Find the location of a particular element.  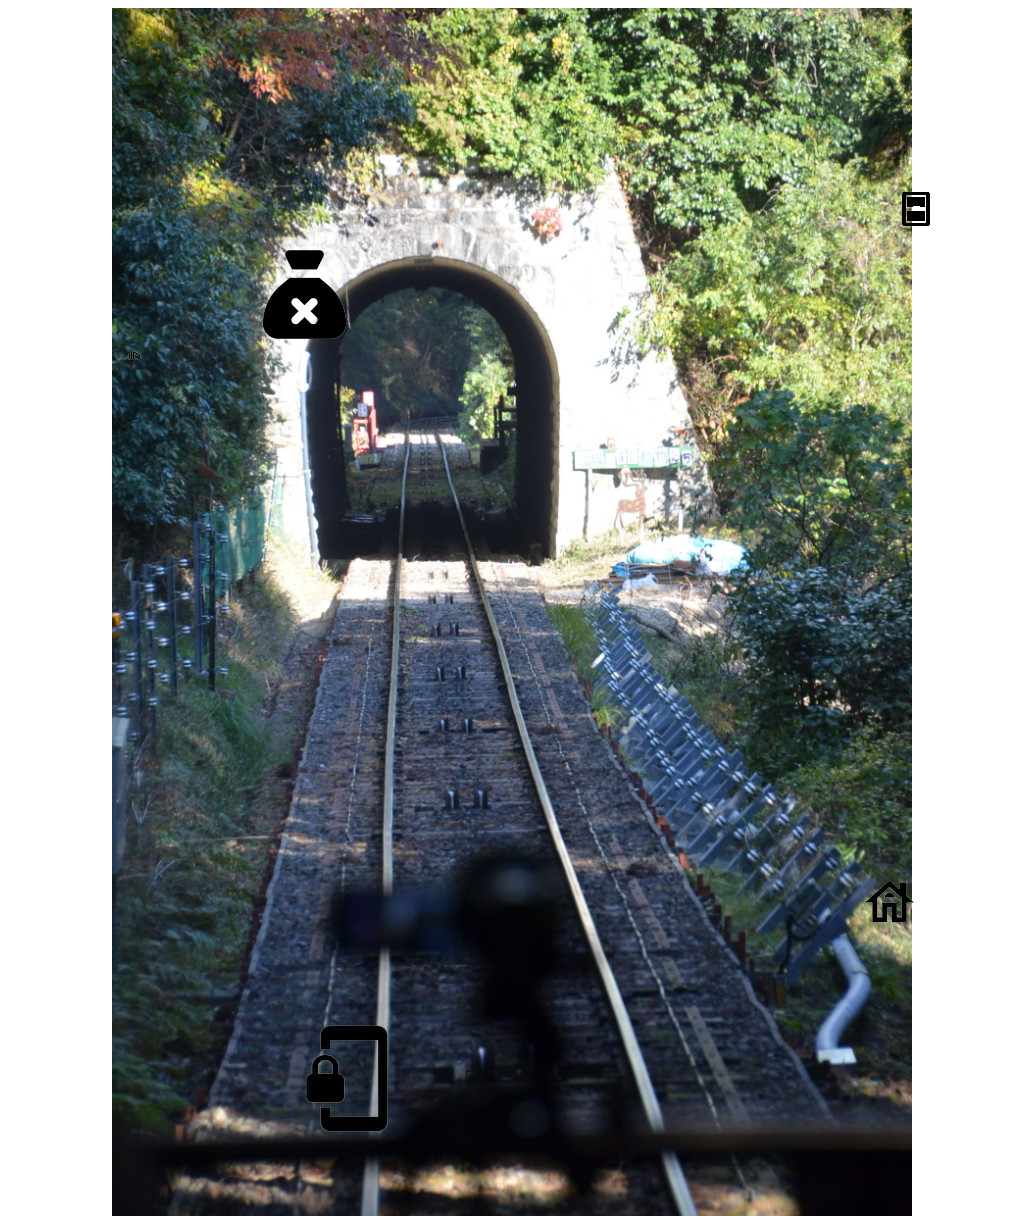

view window sensor status is located at coordinates (916, 209).